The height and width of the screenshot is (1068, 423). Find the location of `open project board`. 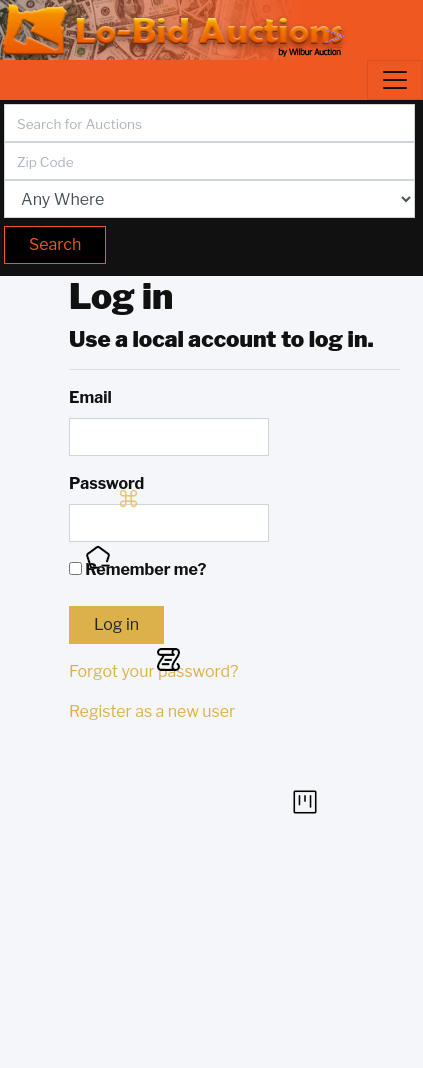

open project board is located at coordinates (305, 802).